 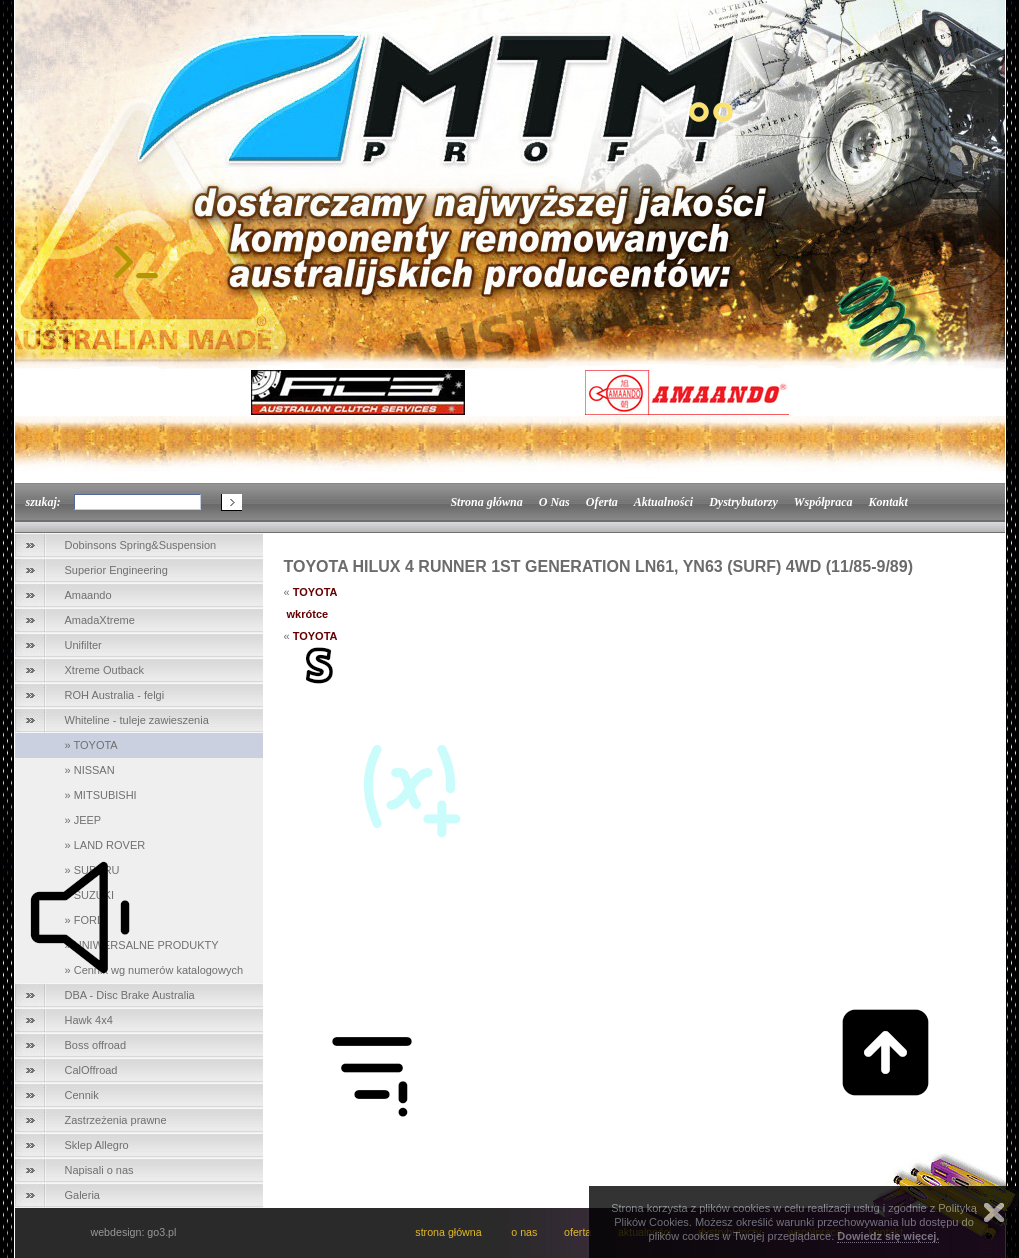 I want to click on open command line or terminal, so click(x=136, y=262).